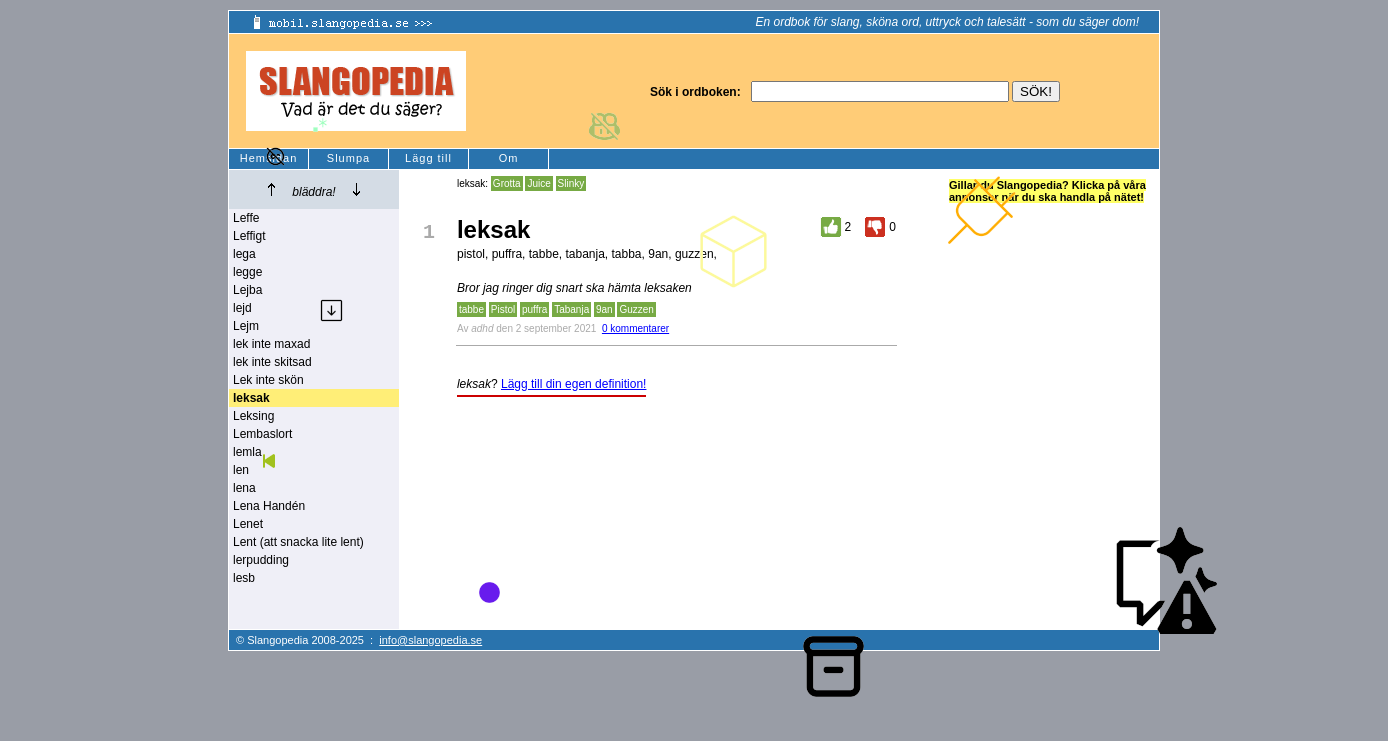 The height and width of the screenshot is (741, 1388). Describe the element at coordinates (833, 666) in the screenshot. I see `archive this item` at that location.